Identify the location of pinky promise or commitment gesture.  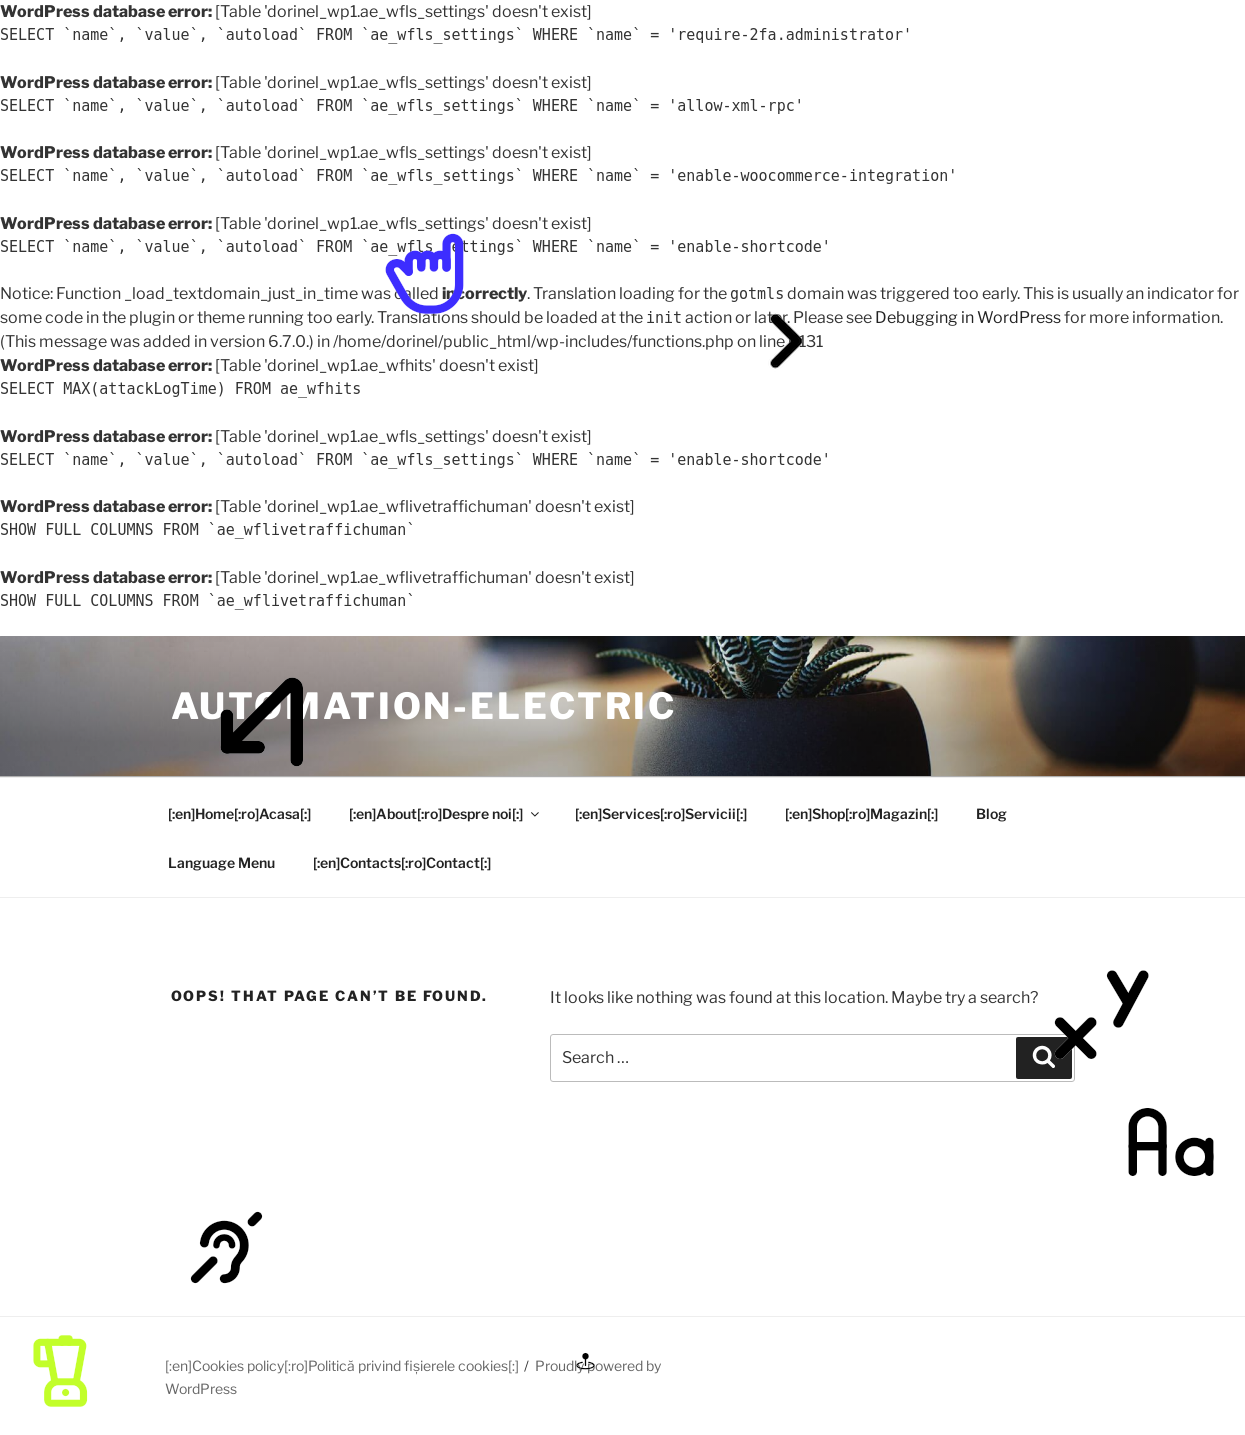
(425, 267).